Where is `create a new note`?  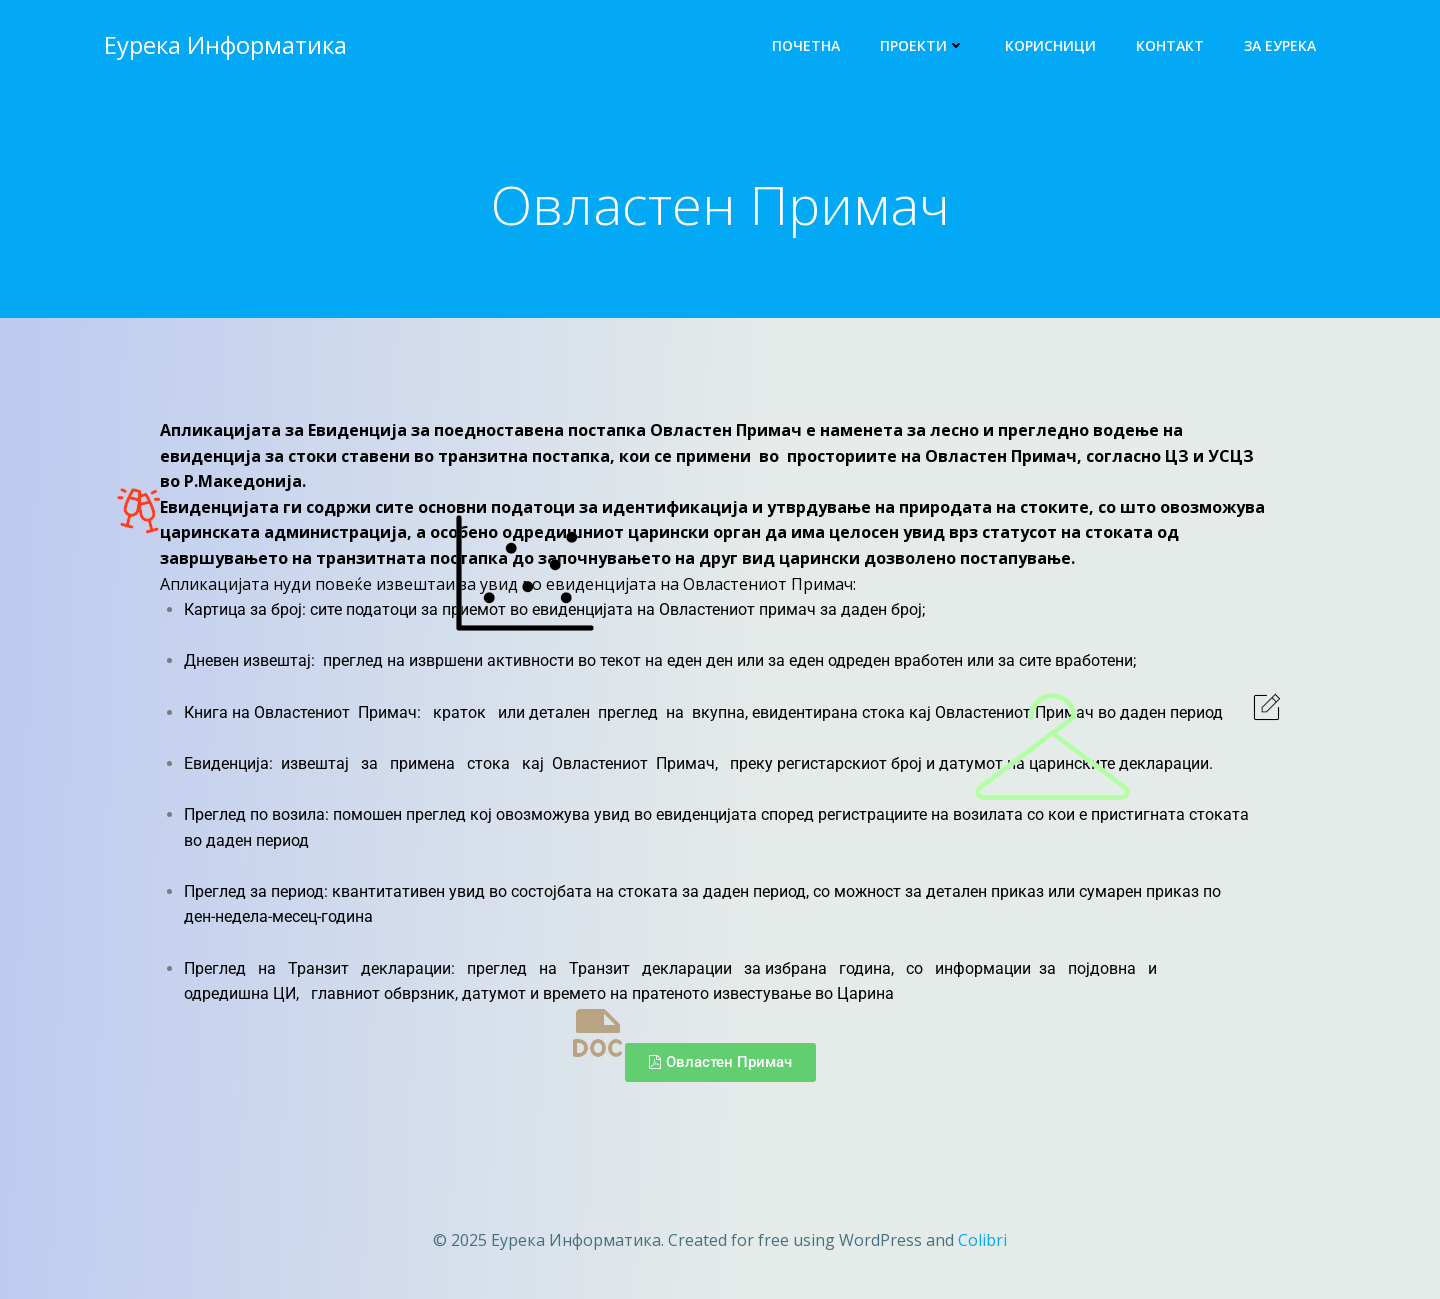 create a new note is located at coordinates (1266, 707).